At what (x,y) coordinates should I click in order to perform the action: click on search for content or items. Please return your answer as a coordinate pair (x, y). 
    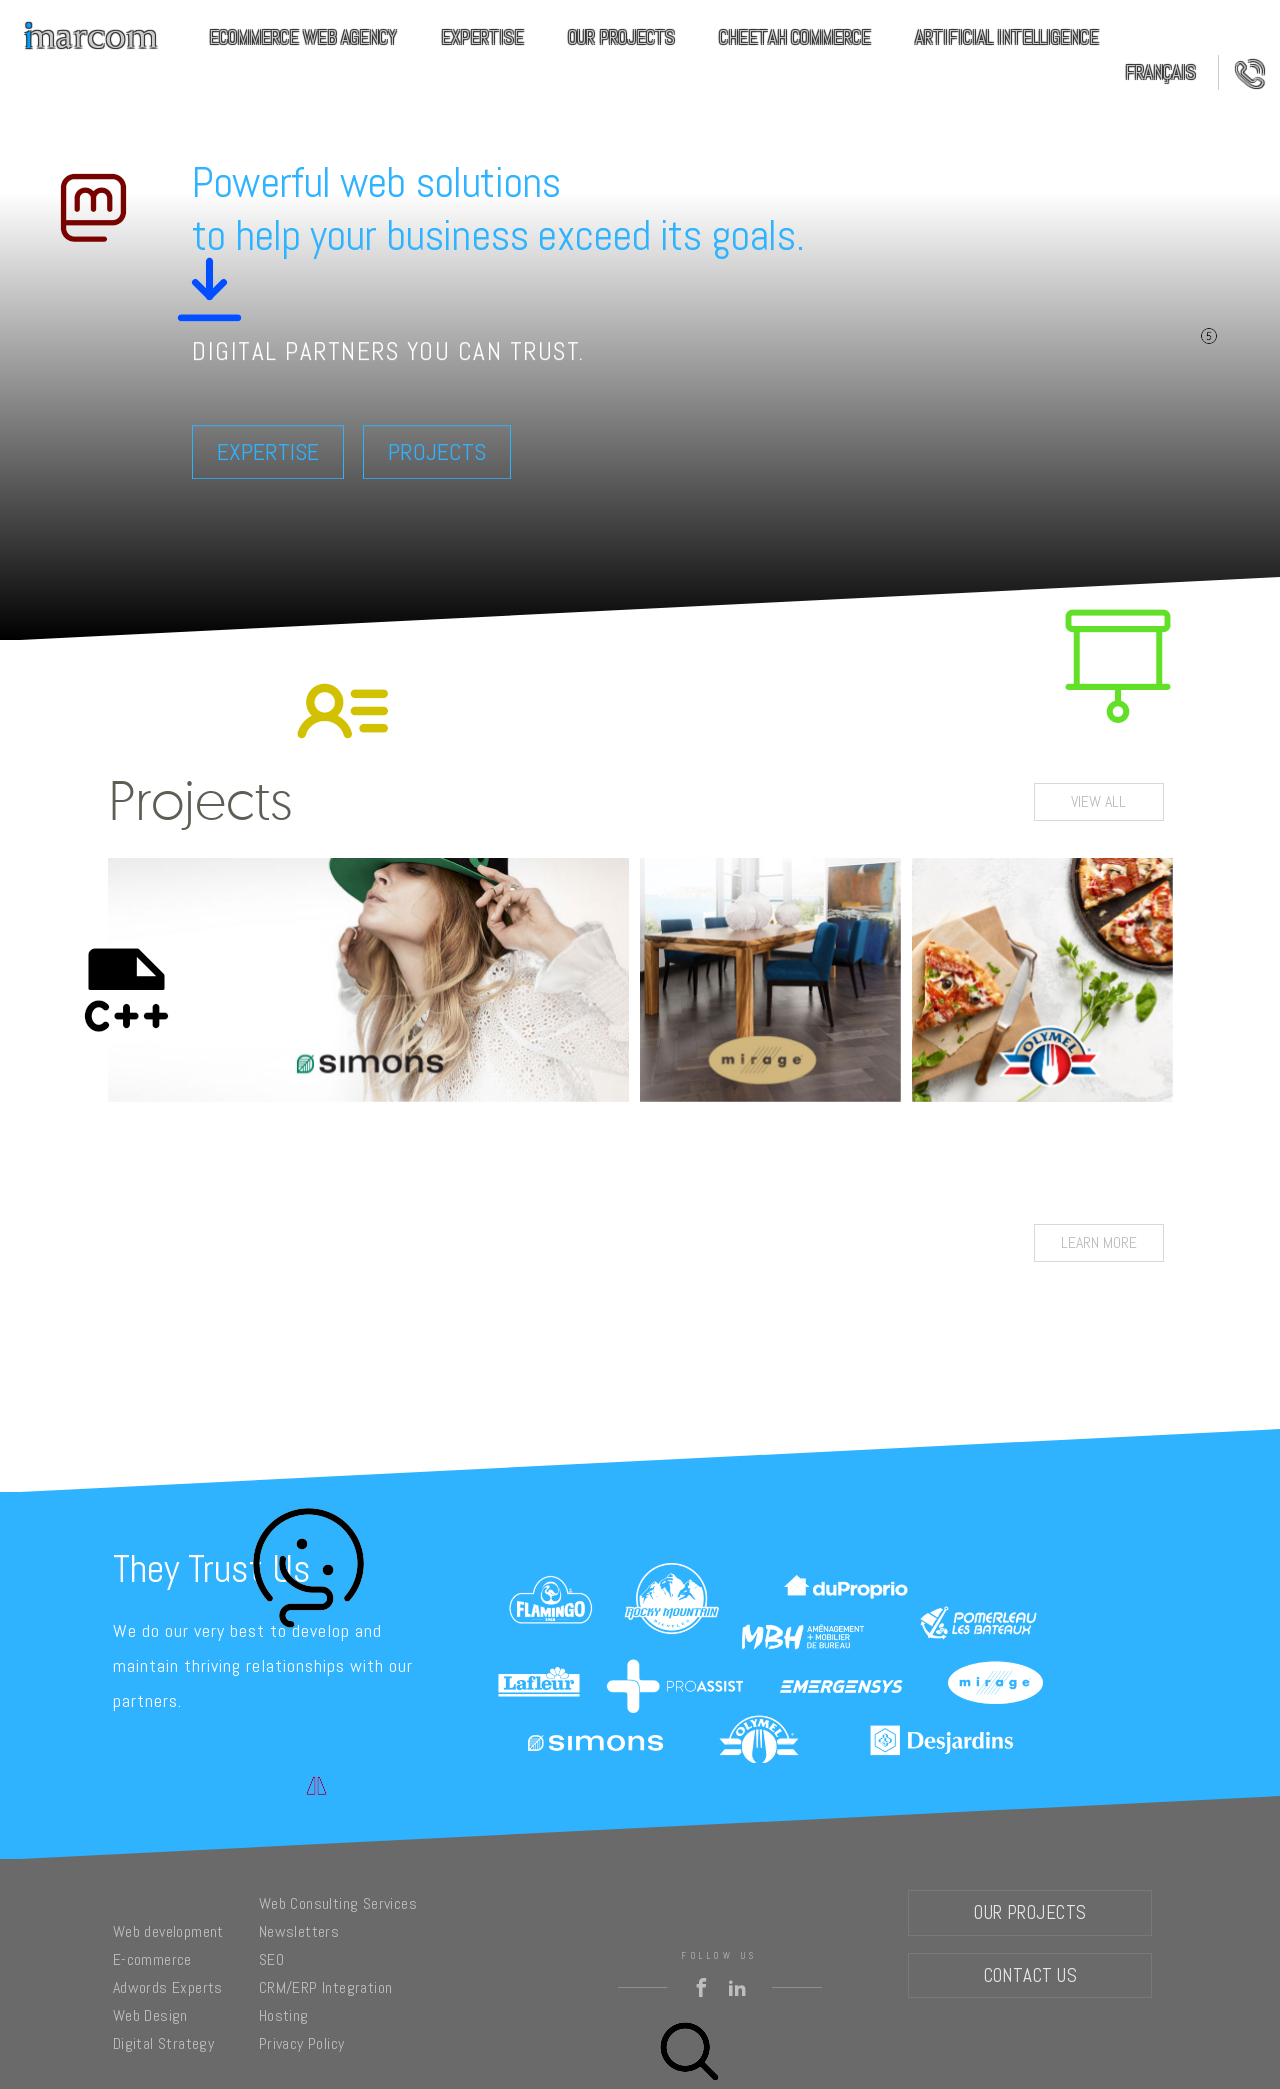
    Looking at the image, I should click on (689, 2051).